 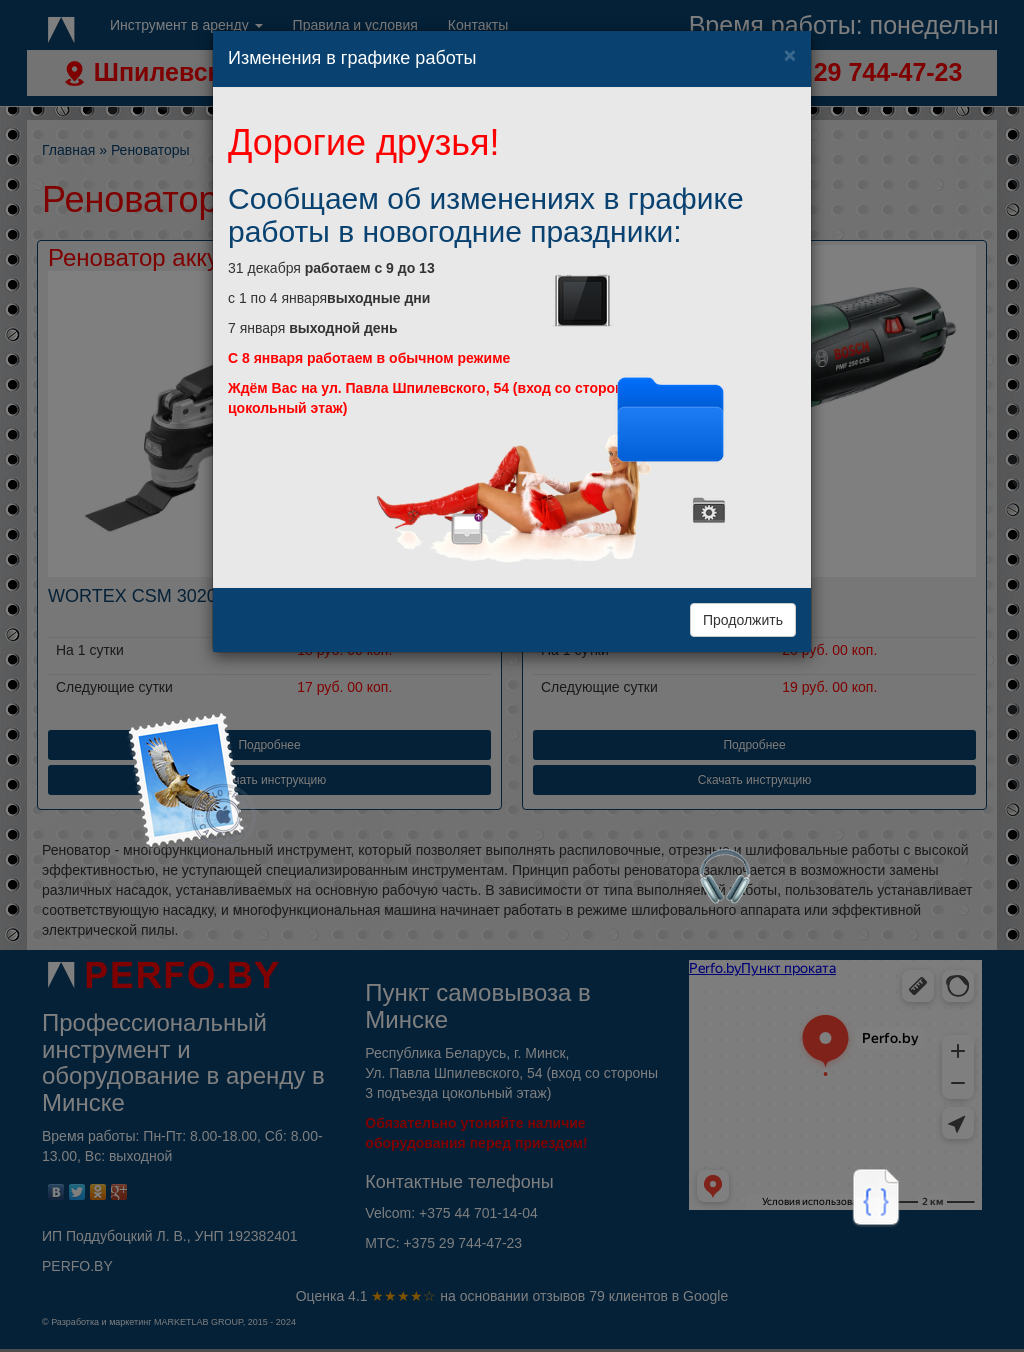 What do you see at coordinates (725, 876) in the screenshot?
I see `bluetooth headphones connected` at bounding box center [725, 876].